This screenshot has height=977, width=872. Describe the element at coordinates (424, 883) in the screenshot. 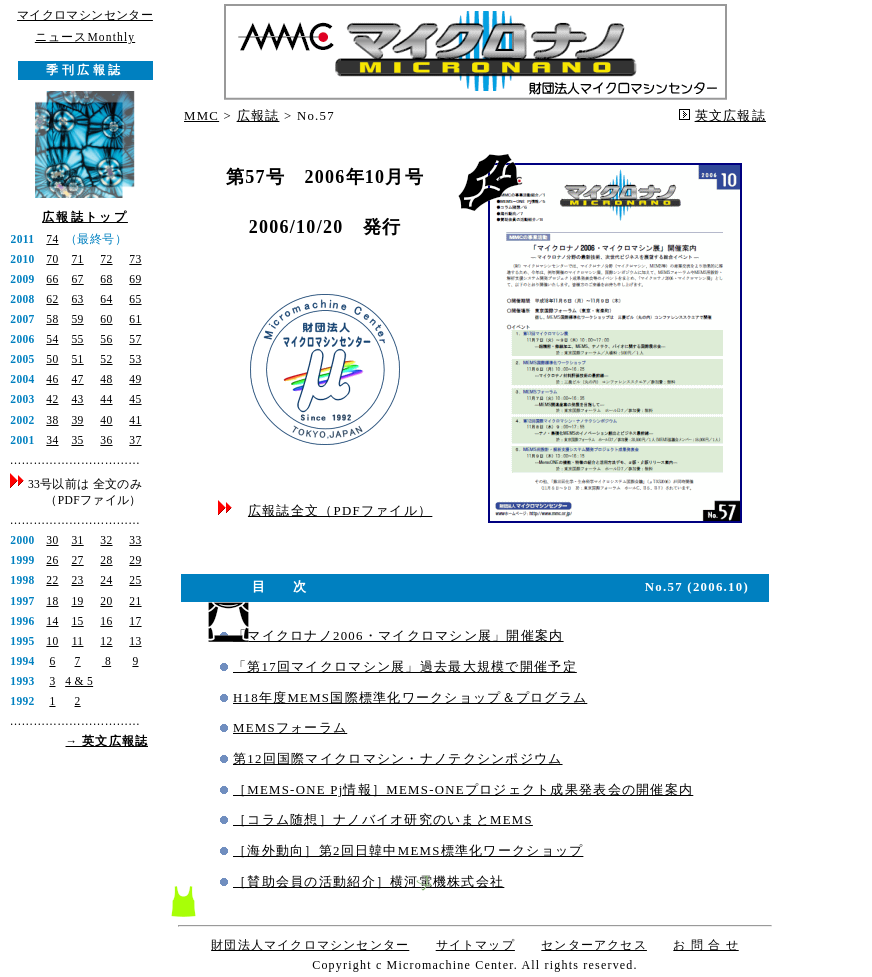

I see `access 3D rotation or orbit controls` at that location.